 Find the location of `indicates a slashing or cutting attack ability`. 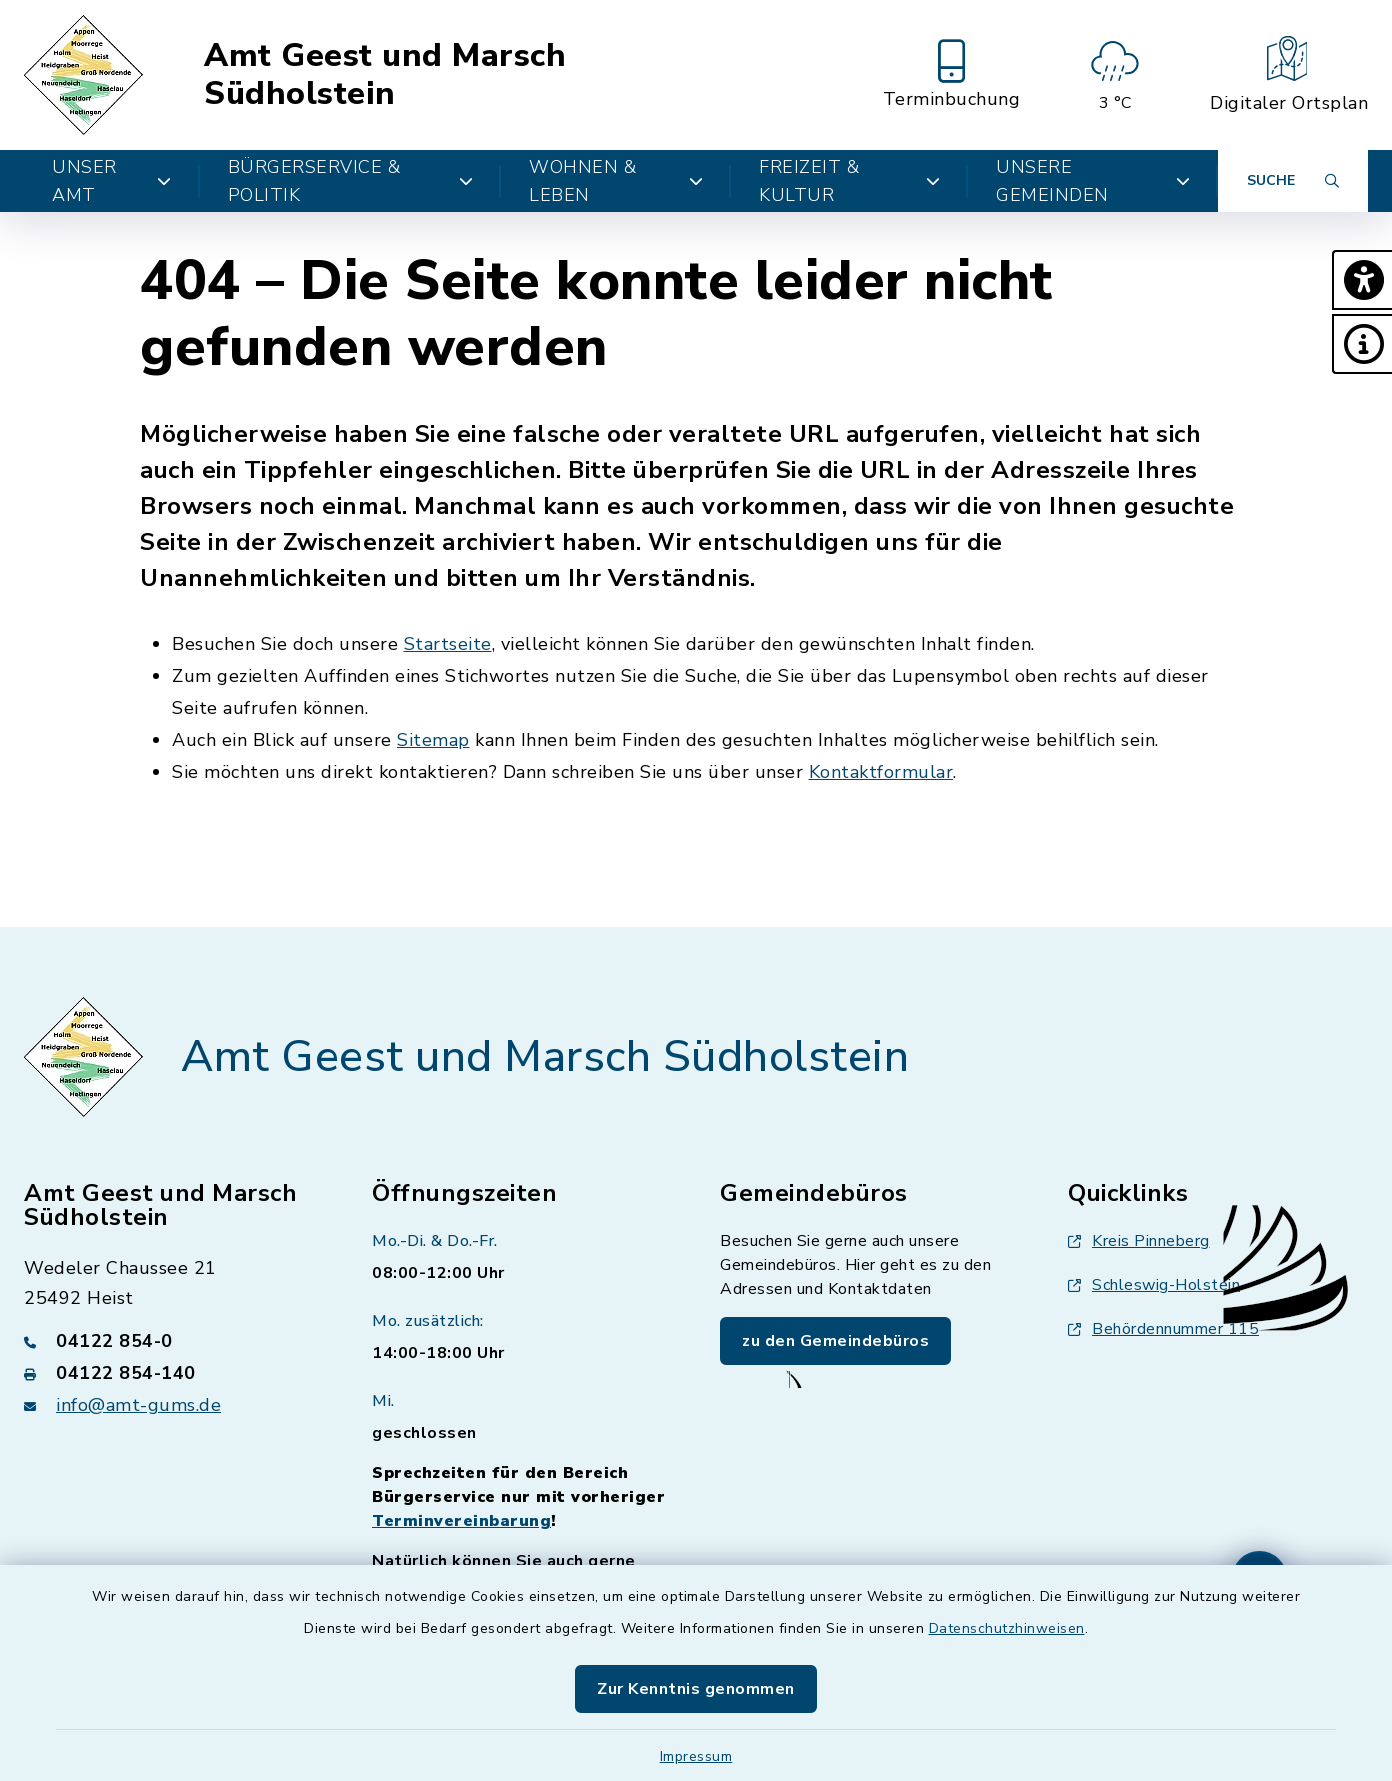

indicates a slashing or cutting attack ability is located at coordinates (1285, 1267).